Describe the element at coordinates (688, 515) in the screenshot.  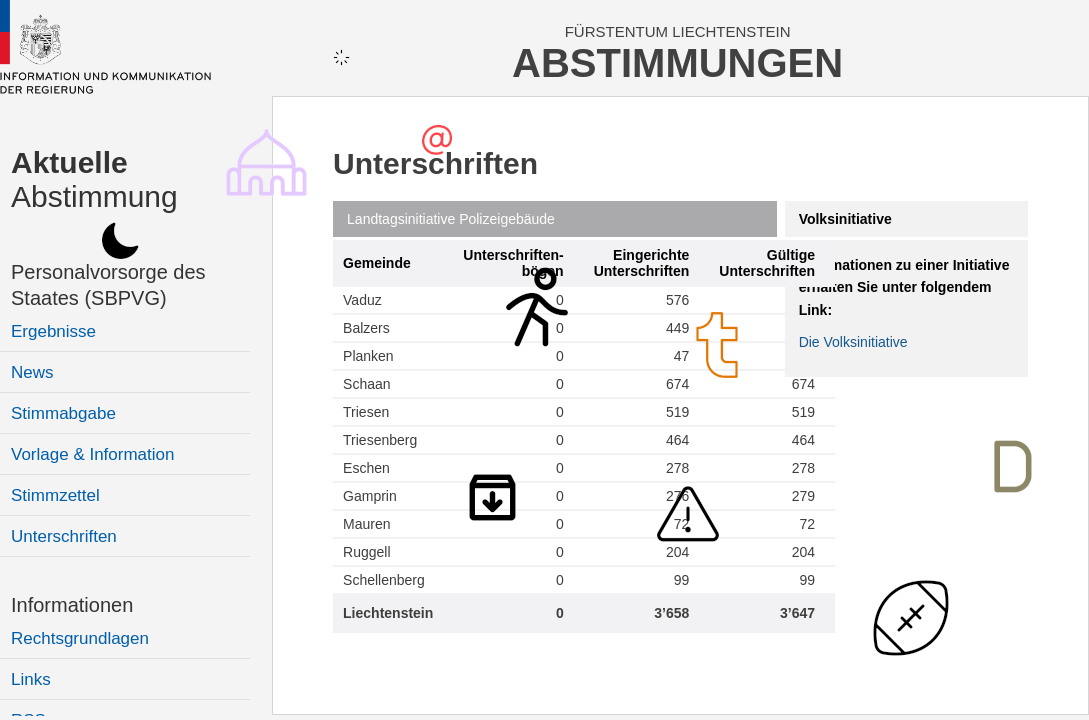
I see `indicates a warning or caution state` at that location.